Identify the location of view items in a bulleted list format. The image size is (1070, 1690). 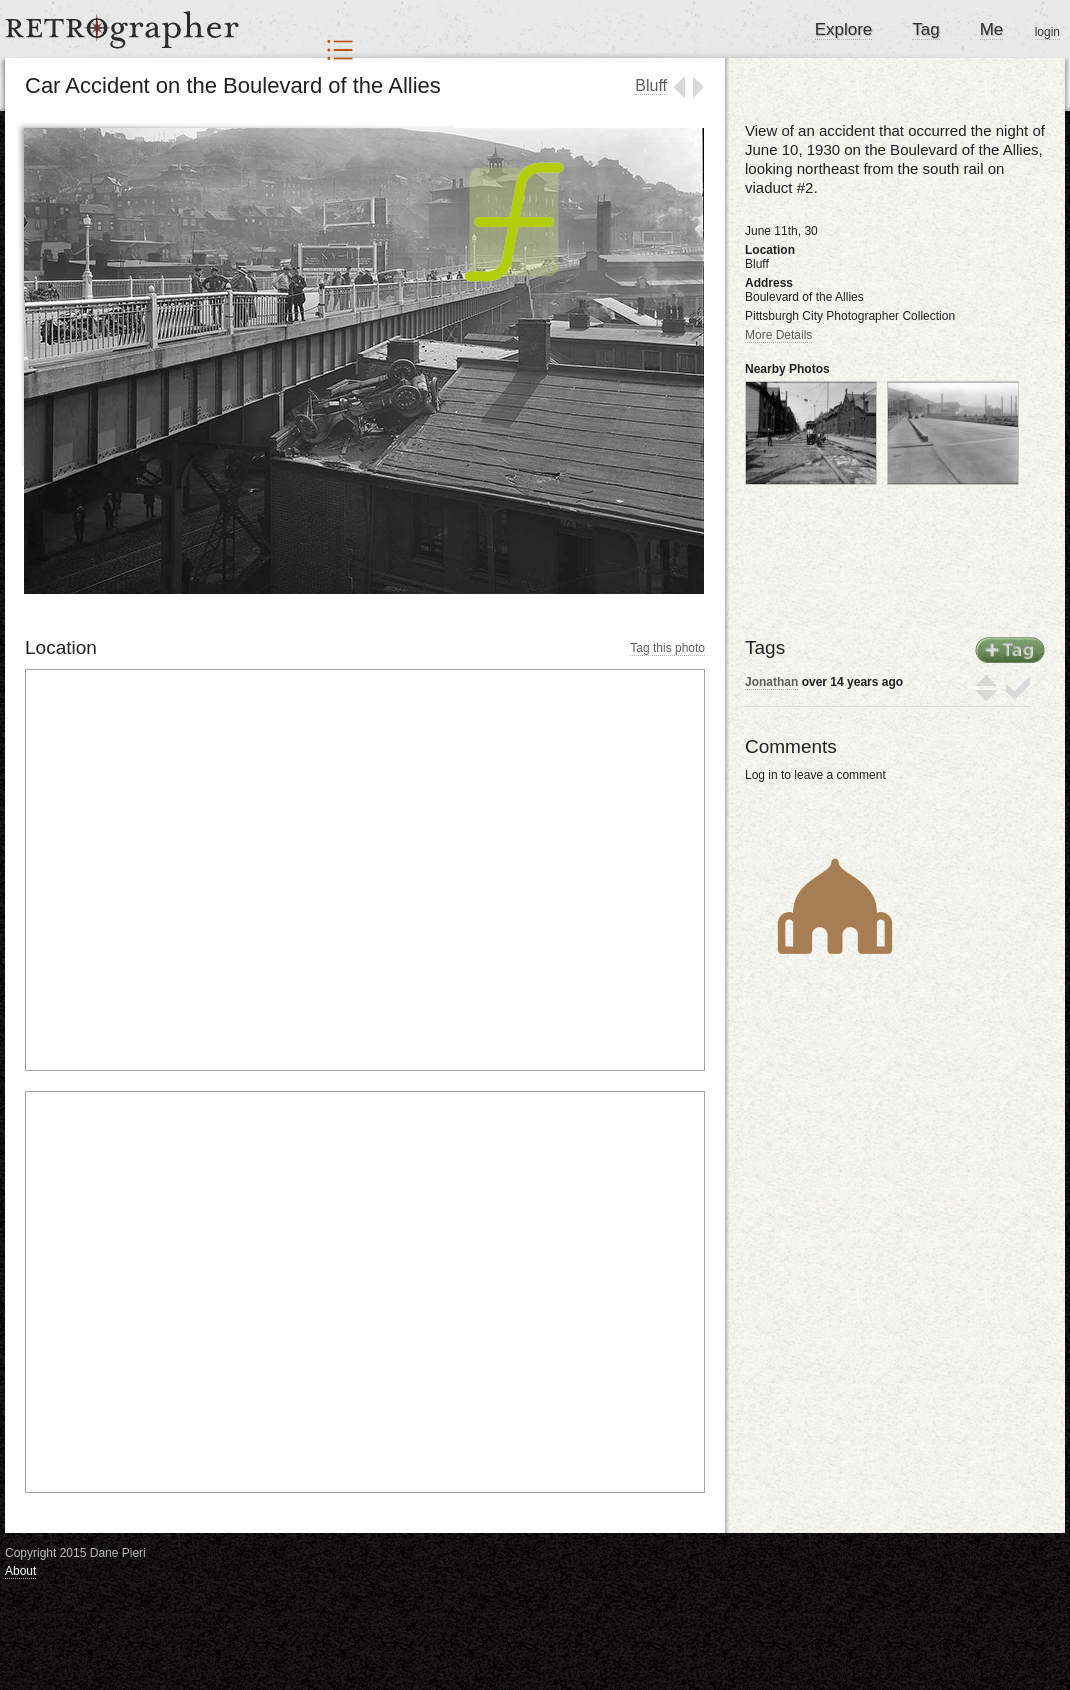
(340, 50).